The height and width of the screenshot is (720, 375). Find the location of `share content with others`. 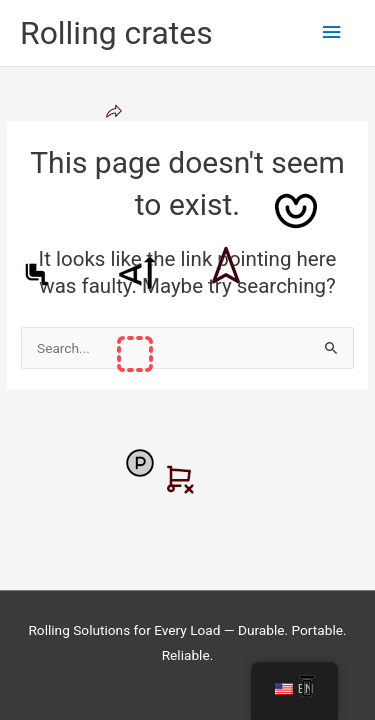

share content with others is located at coordinates (114, 112).